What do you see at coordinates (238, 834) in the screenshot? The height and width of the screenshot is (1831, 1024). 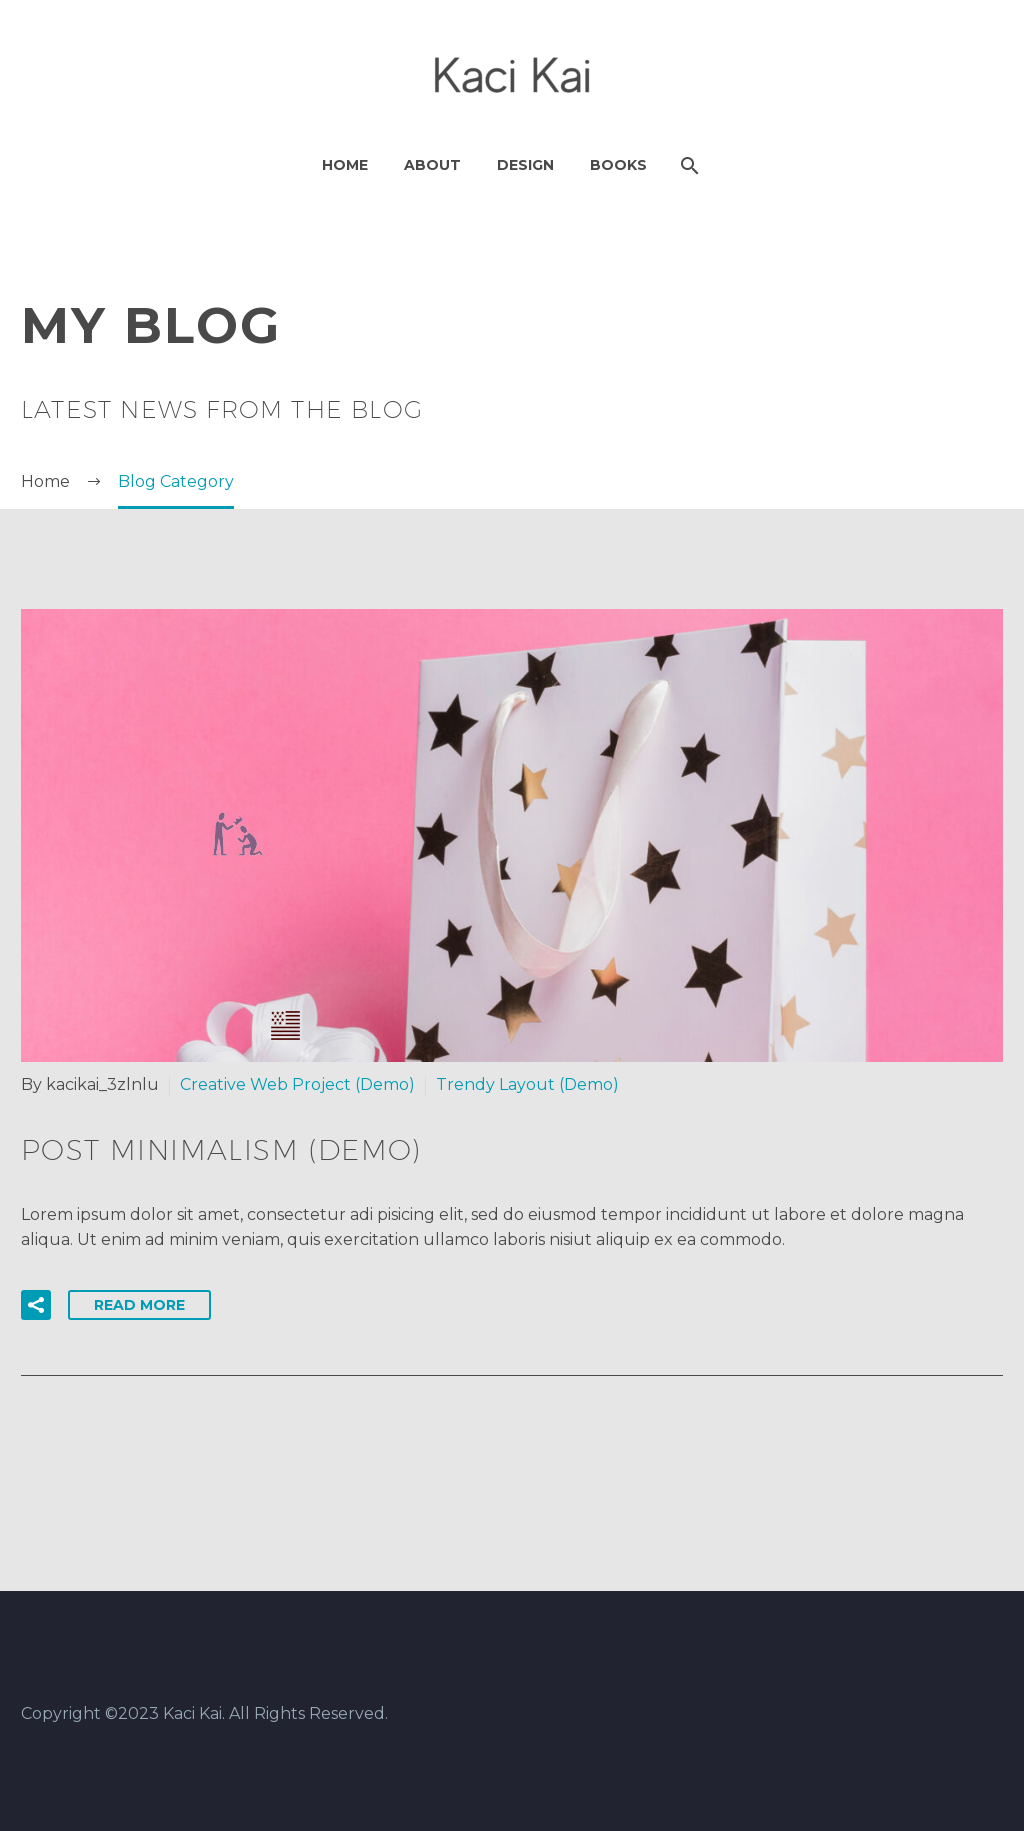 I see `indicates a coronation or crowning ceremony event` at bounding box center [238, 834].